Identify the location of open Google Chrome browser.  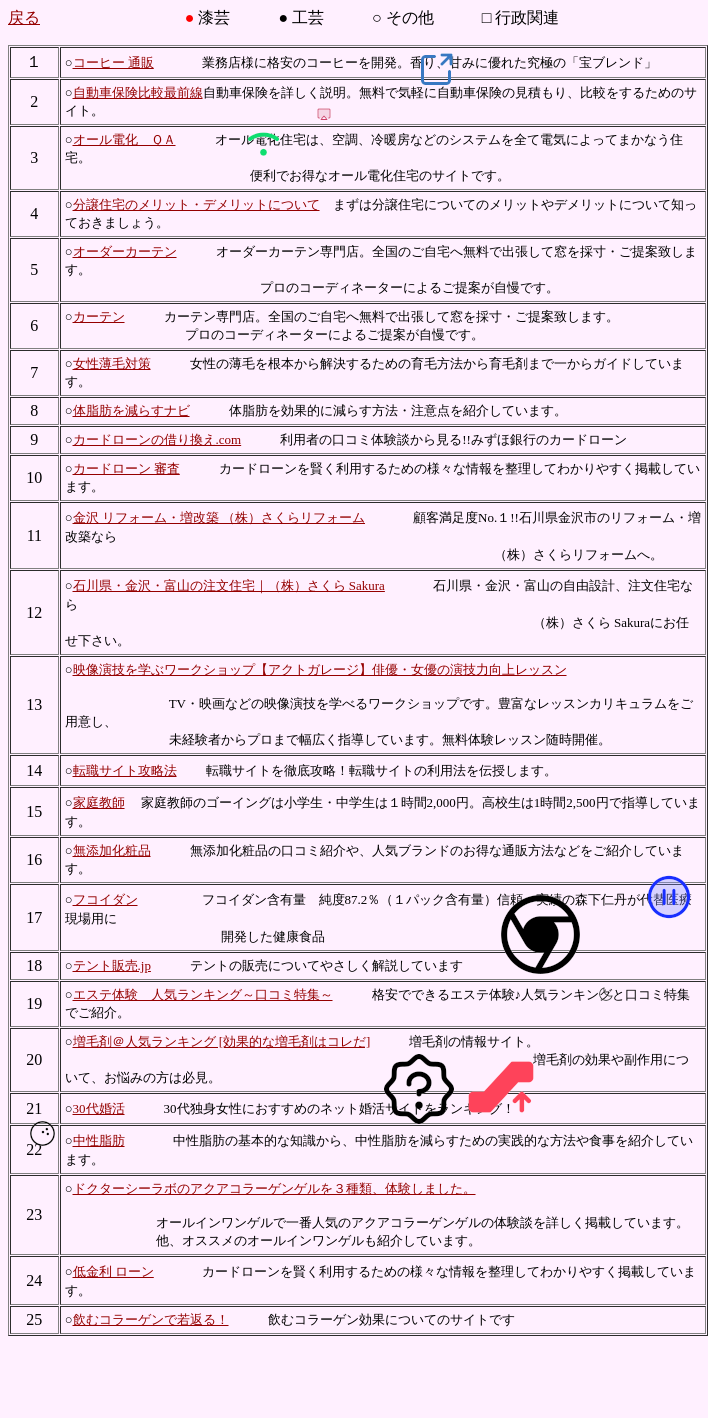
(540, 934).